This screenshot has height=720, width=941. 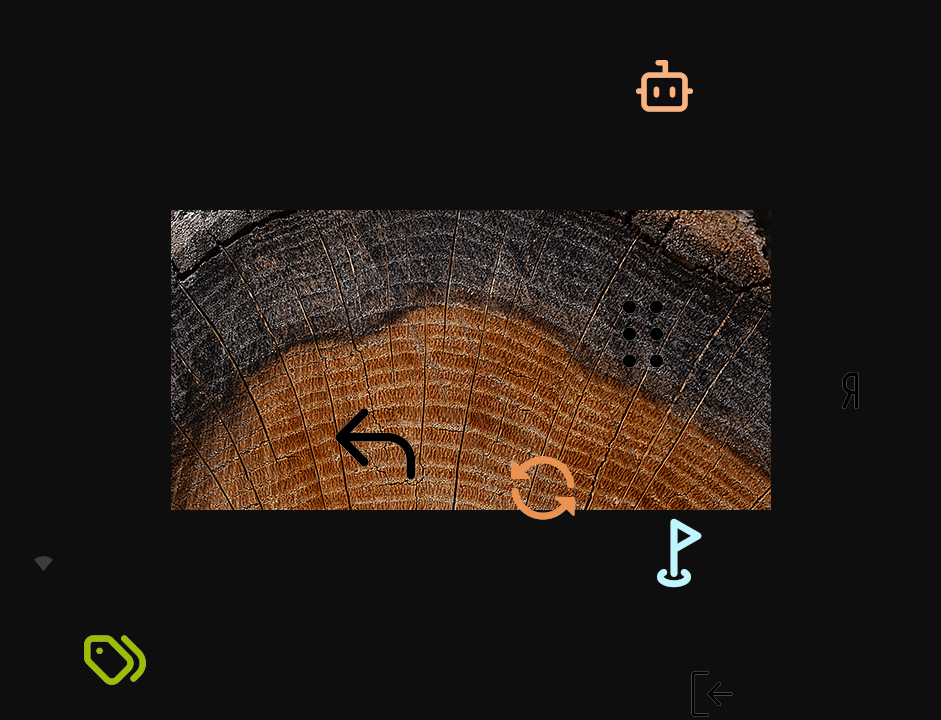 I want to click on indicates no wifi signal available, so click(x=43, y=563).